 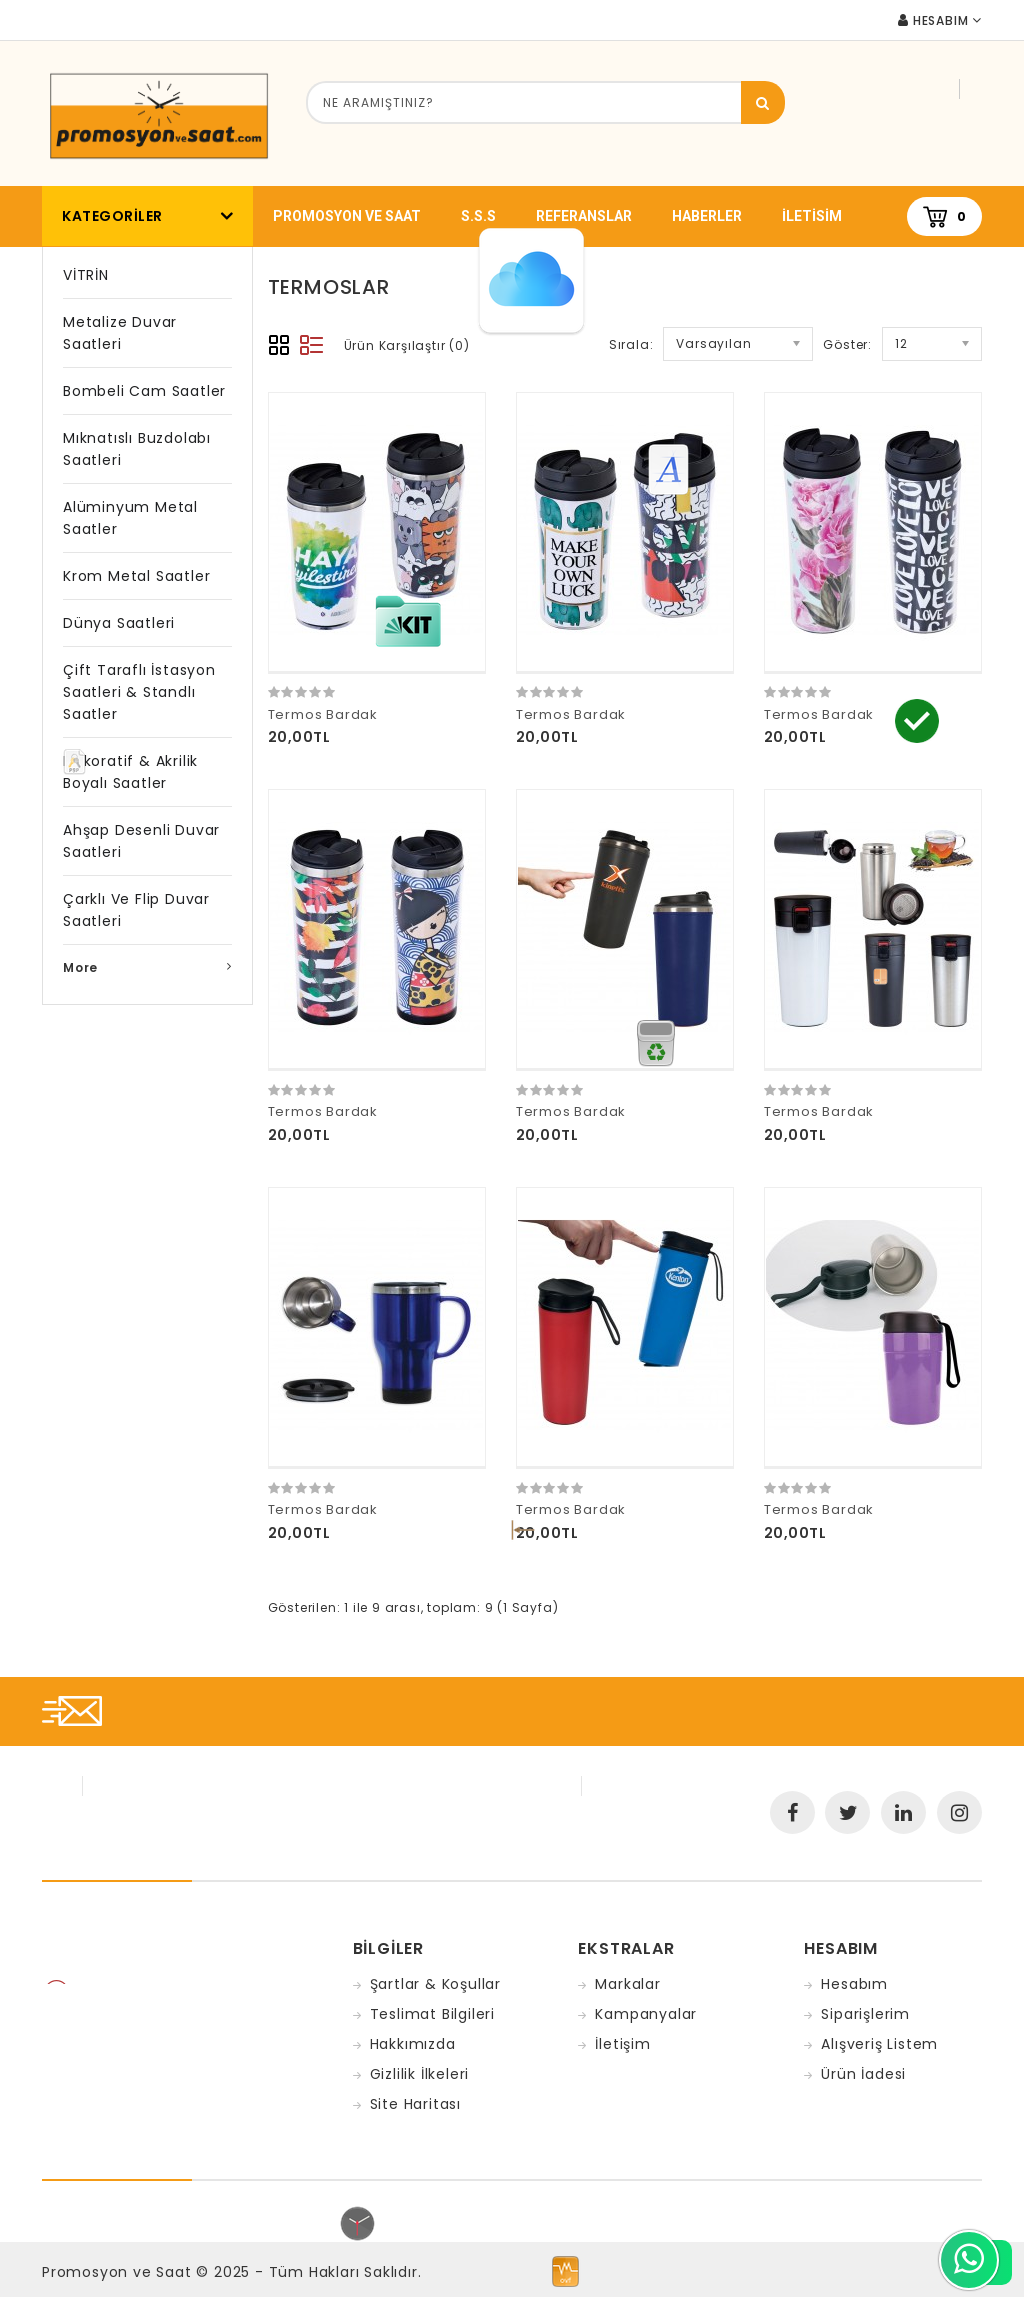 I want to click on access iCloud Drive diagnostics, so click(x=531, y=280).